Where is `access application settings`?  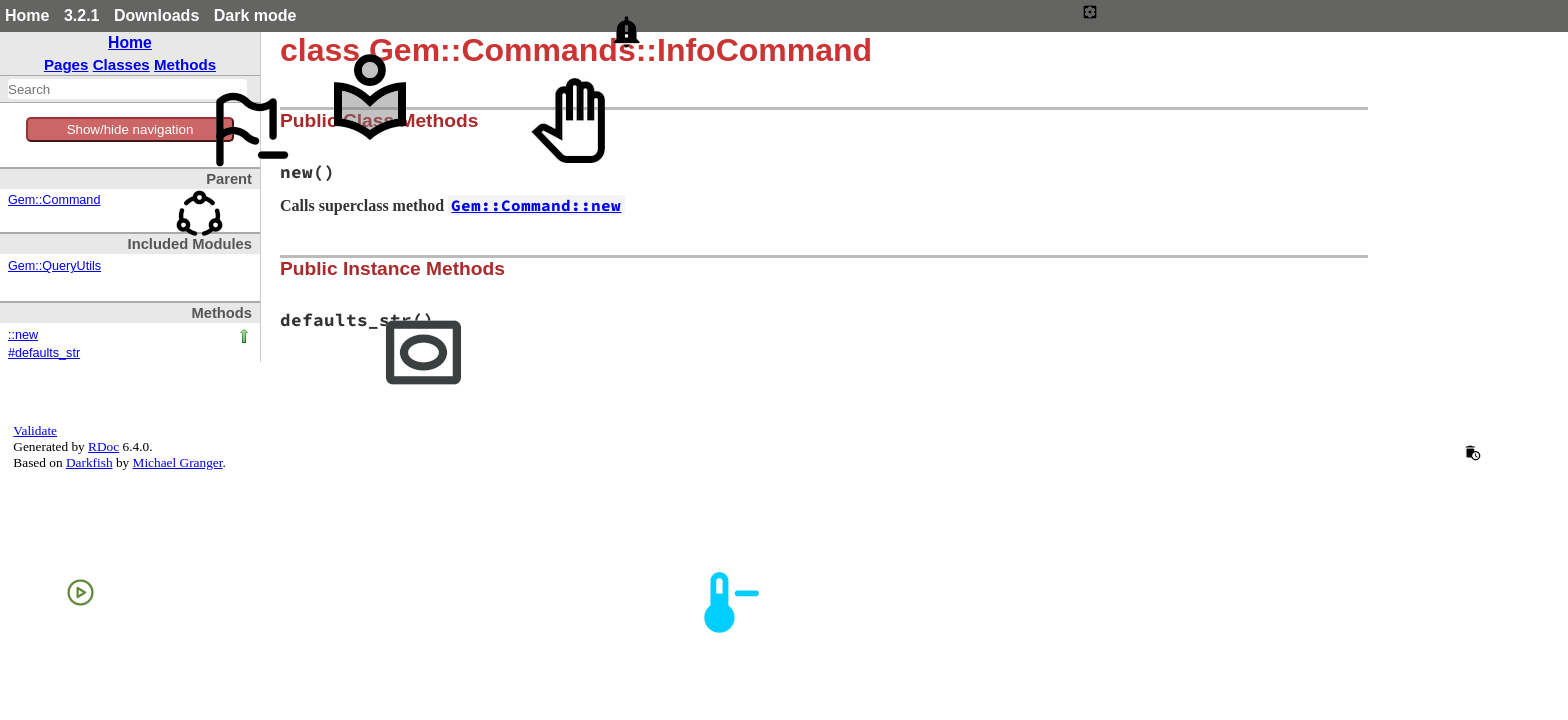 access application settings is located at coordinates (1090, 12).